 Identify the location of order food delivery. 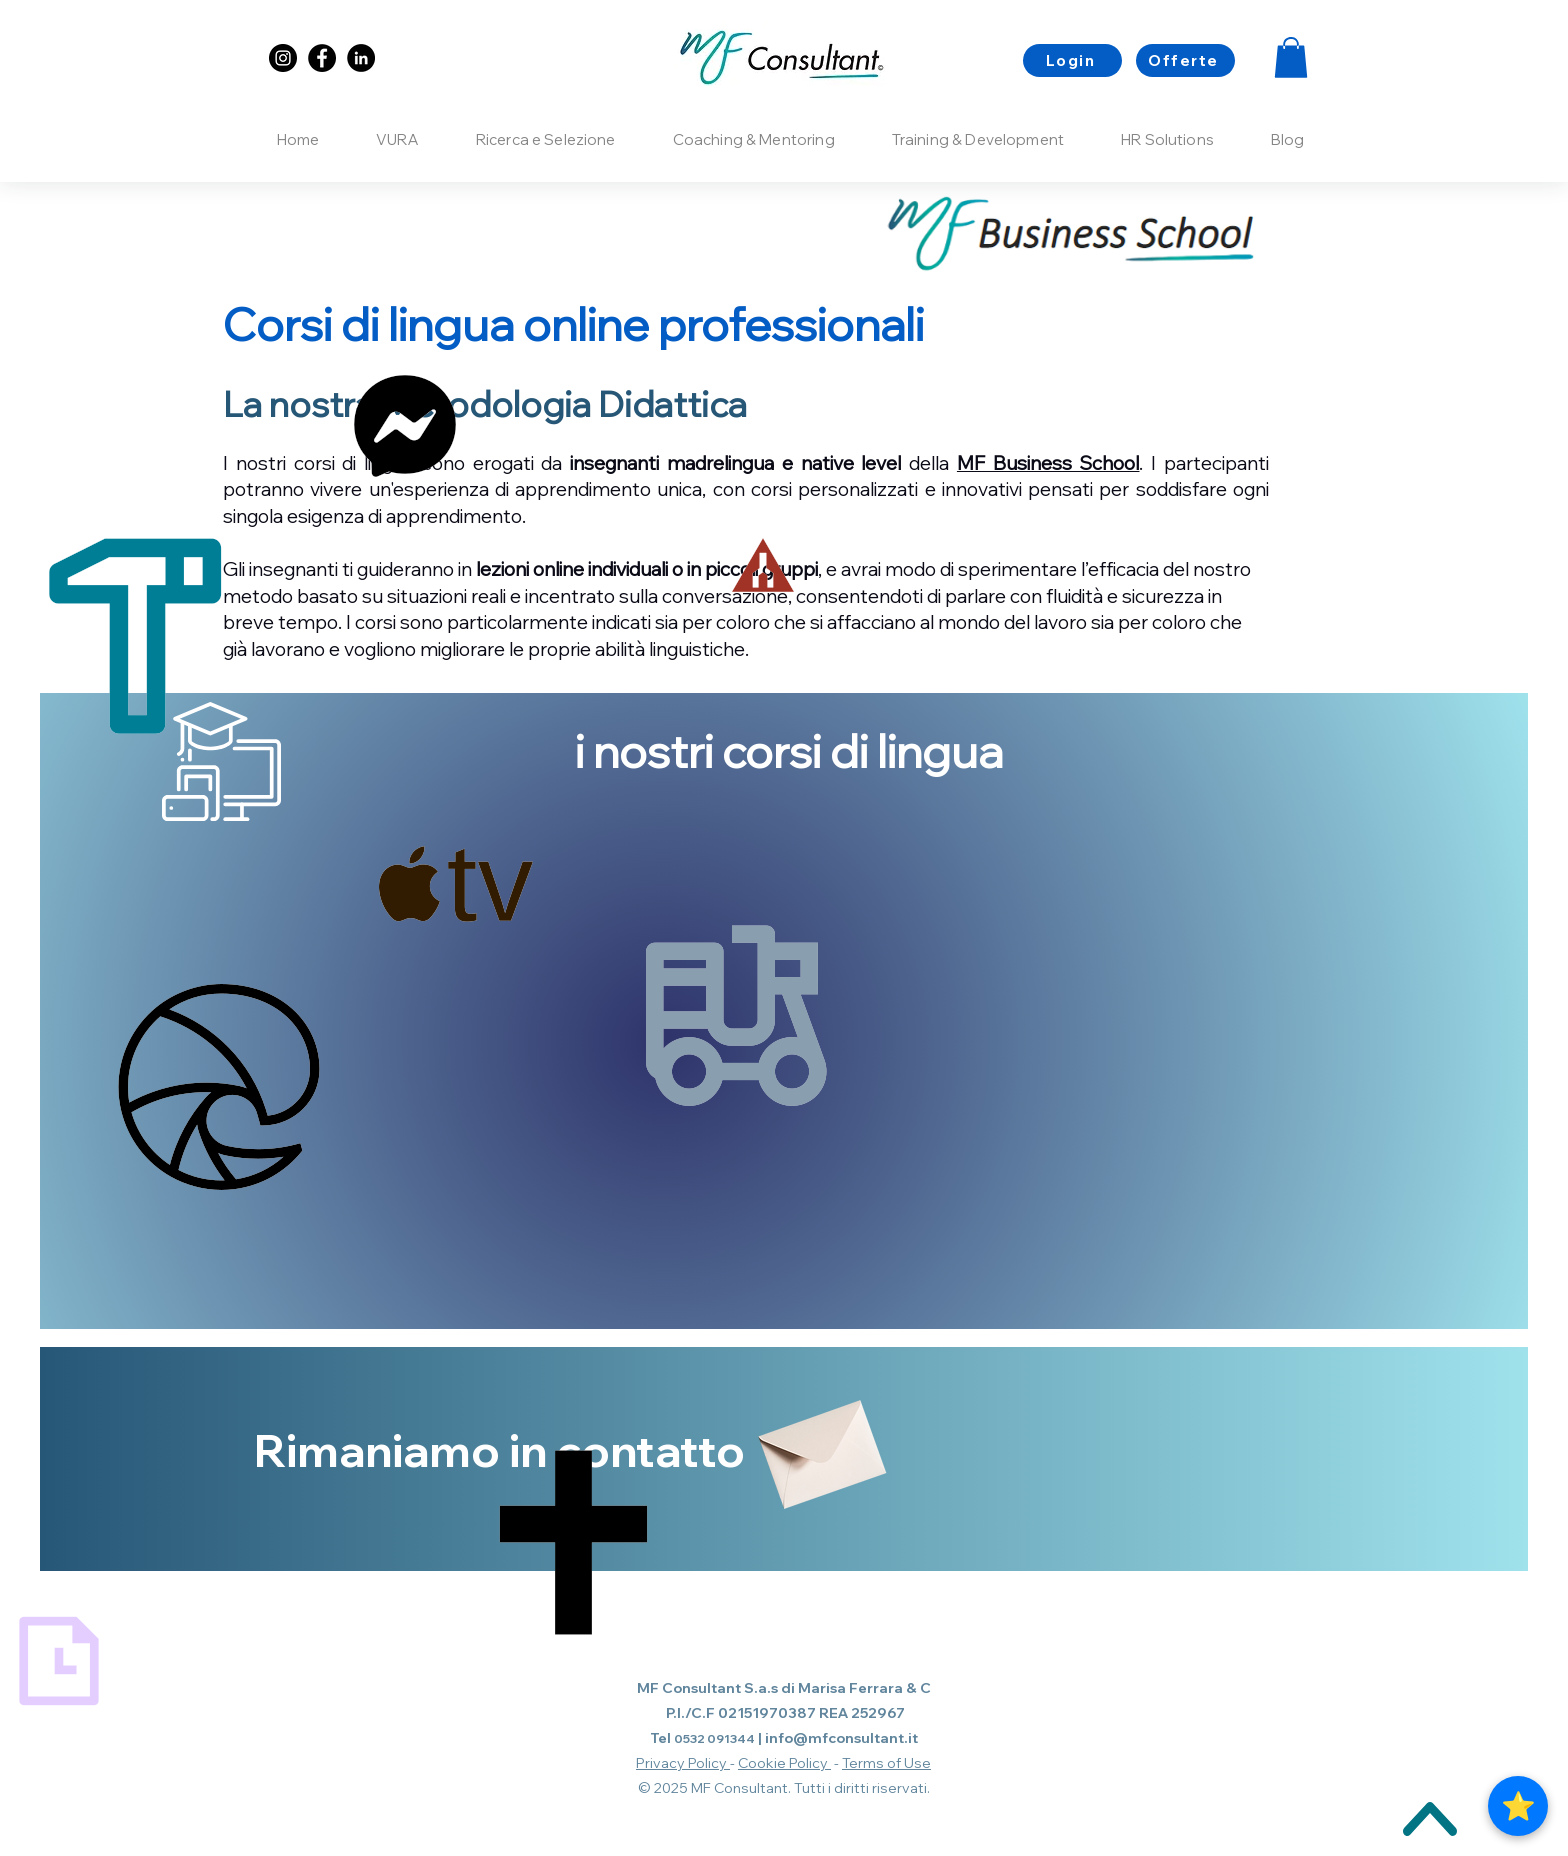
(732, 1020).